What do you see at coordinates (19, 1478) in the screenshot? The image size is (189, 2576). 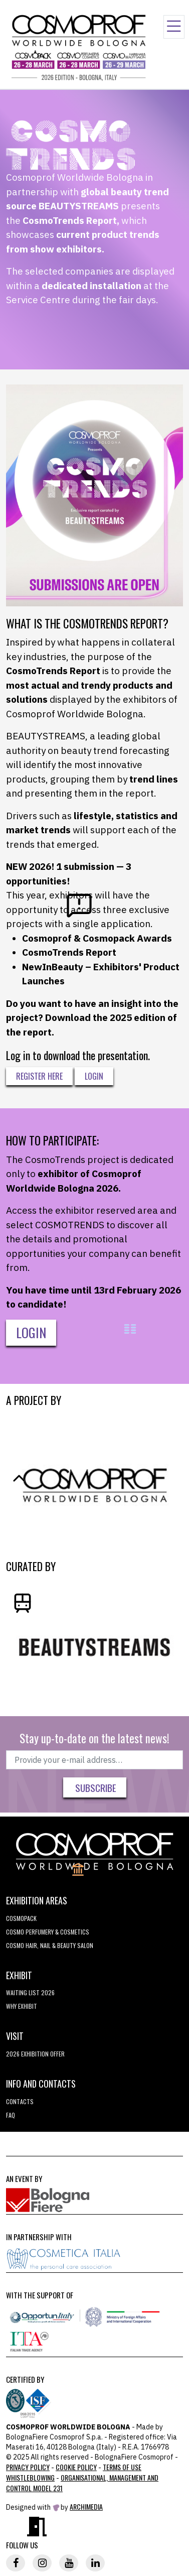 I see `collapse an expanded section` at bounding box center [19, 1478].